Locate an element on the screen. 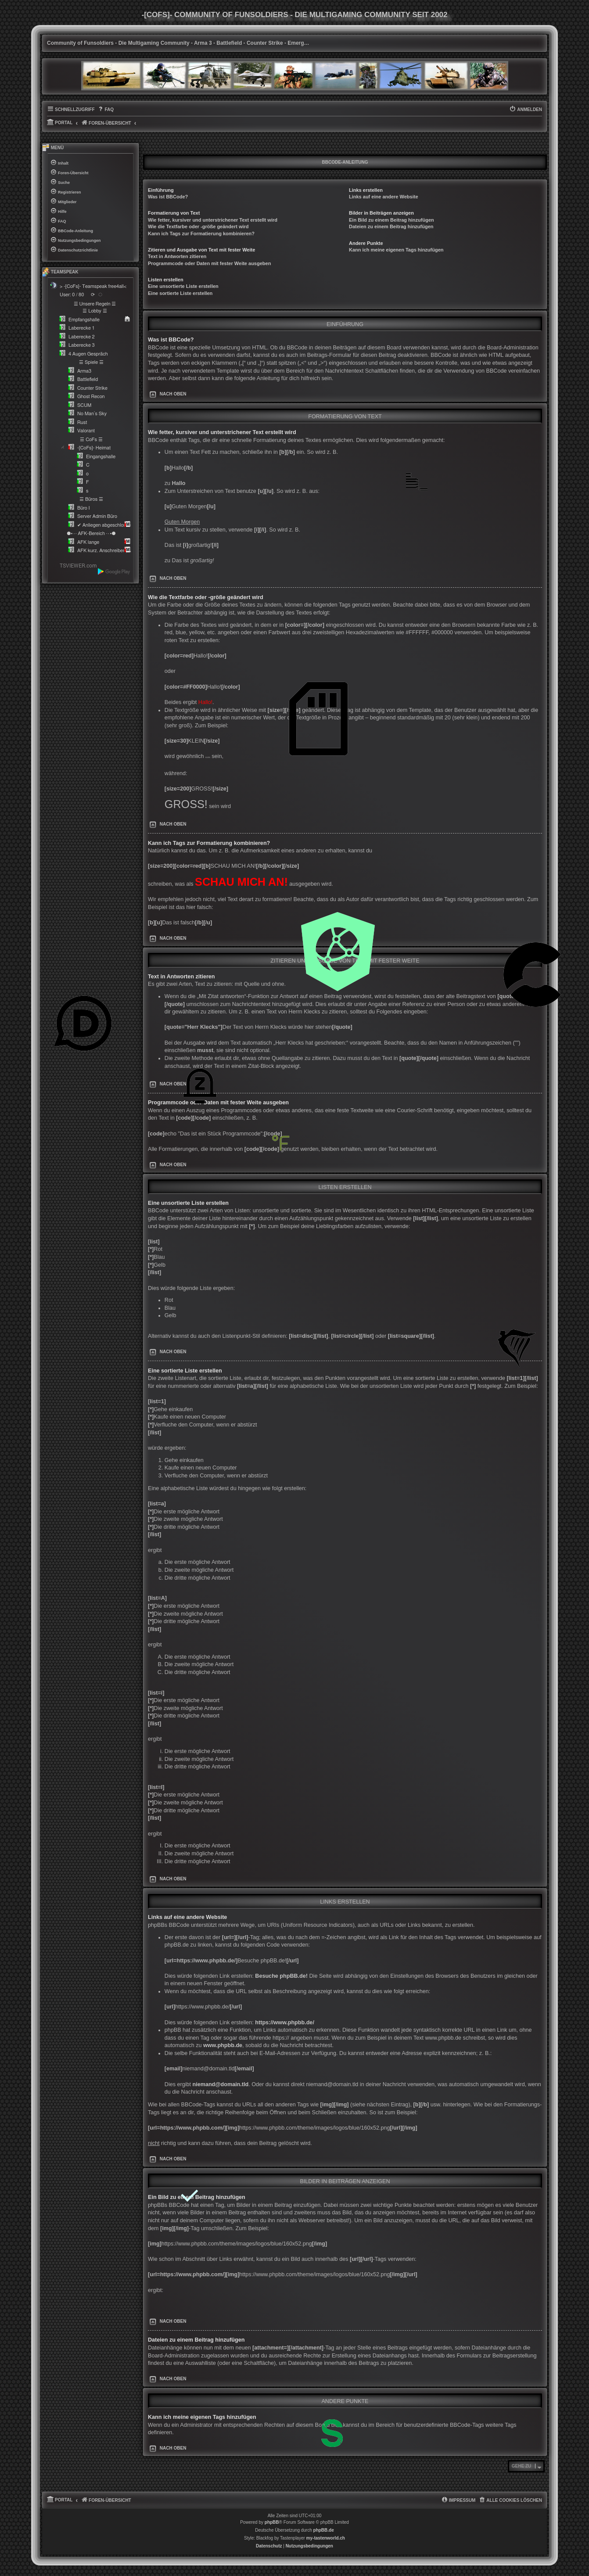 This screenshot has width=589, height=2576. snooze notifications temporarily is located at coordinates (200, 1085).